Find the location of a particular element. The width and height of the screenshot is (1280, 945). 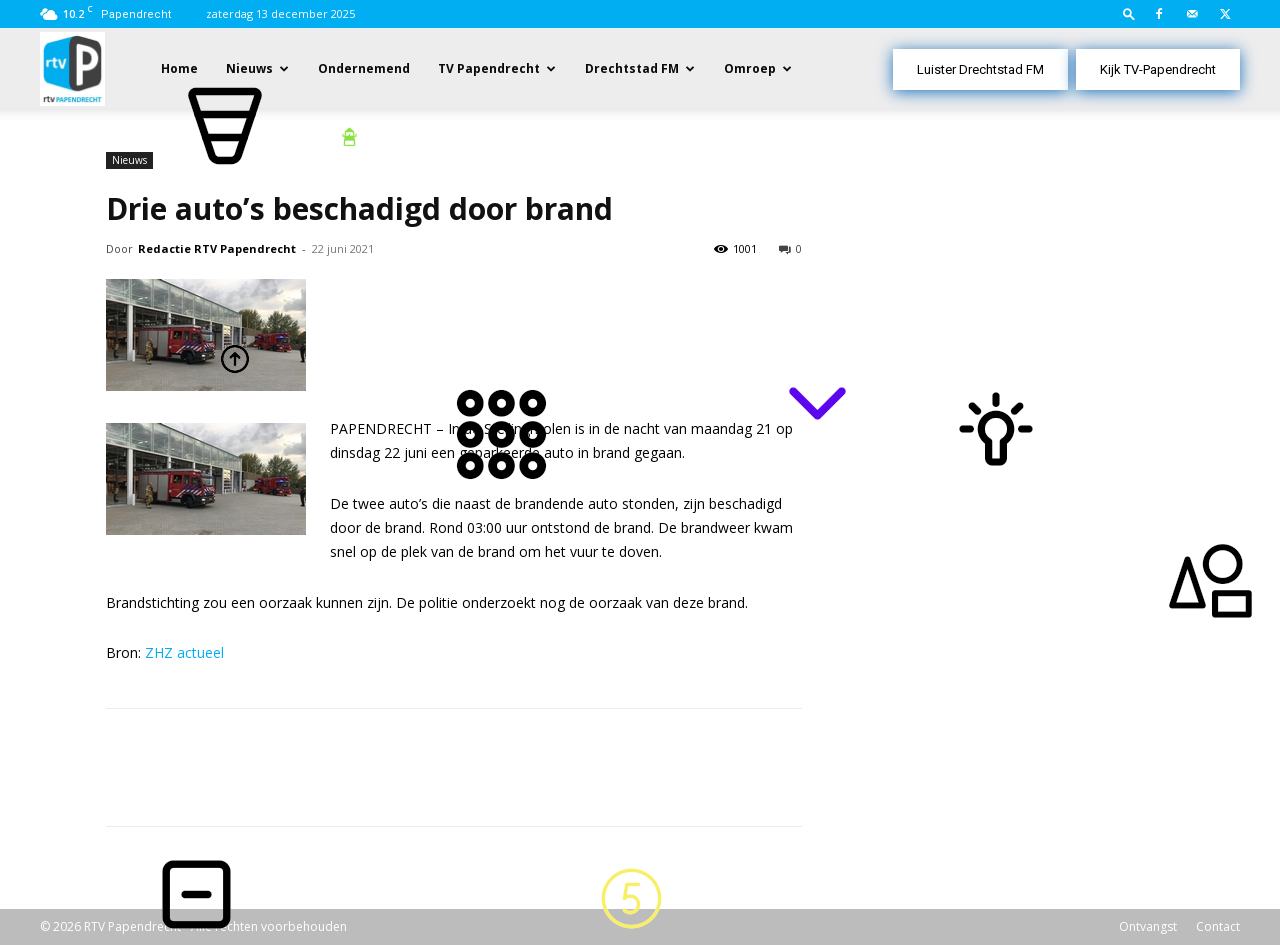

access website accessibility or guidance features is located at coordinates (349, 137).